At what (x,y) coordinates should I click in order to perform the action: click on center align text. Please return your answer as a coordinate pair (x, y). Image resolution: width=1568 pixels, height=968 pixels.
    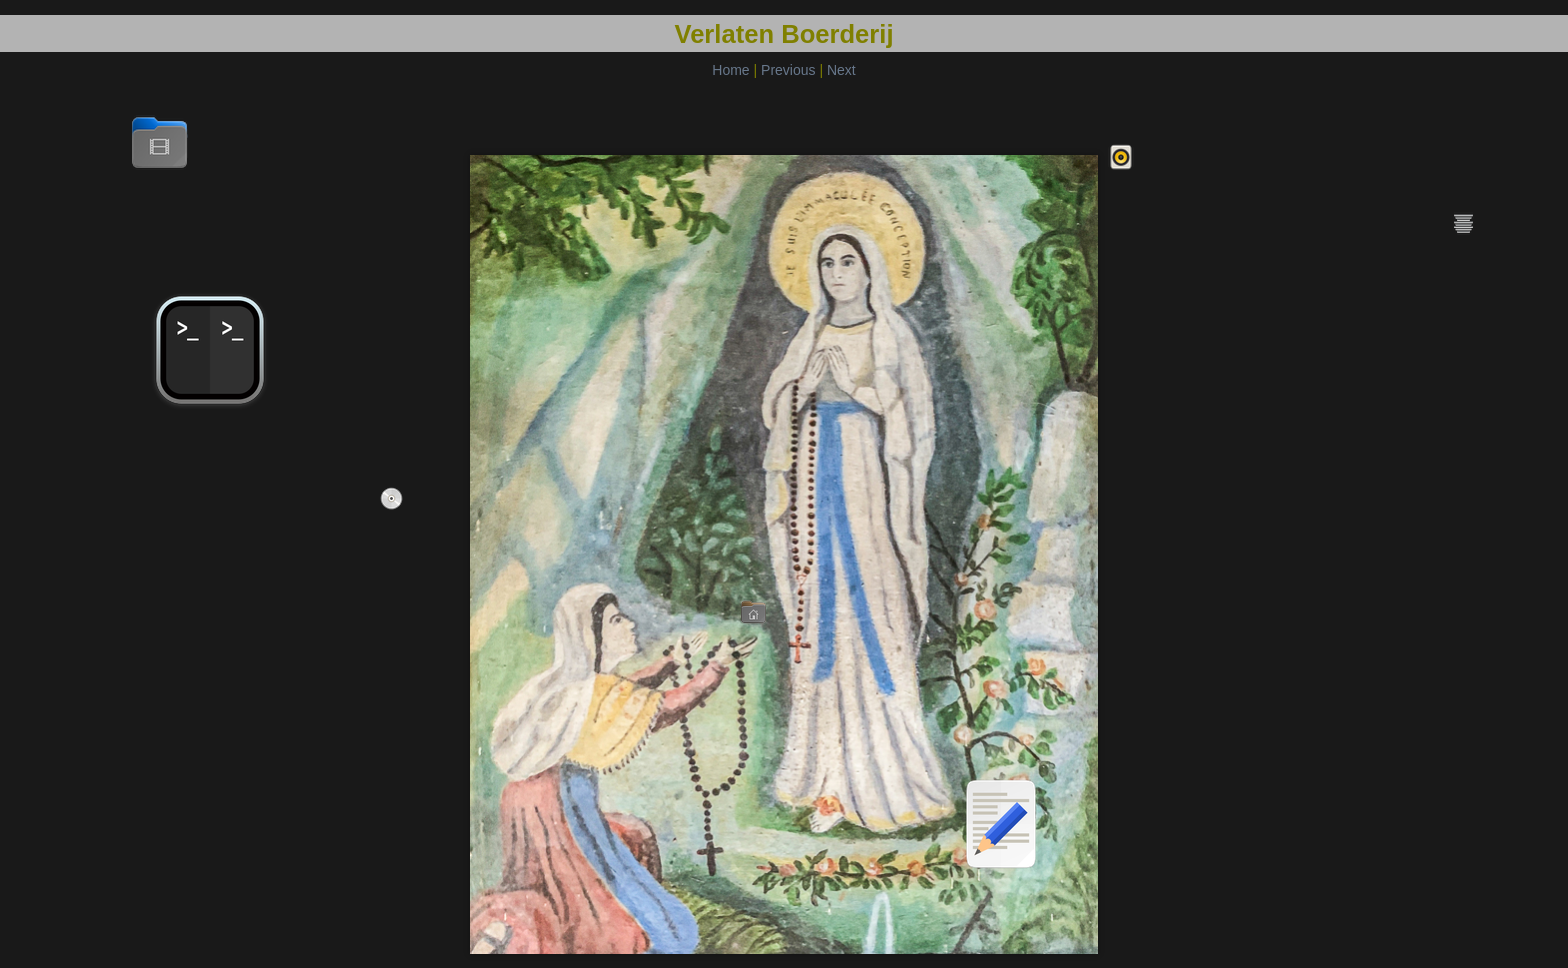
    Looking at the image, I should click on (1463, 223).